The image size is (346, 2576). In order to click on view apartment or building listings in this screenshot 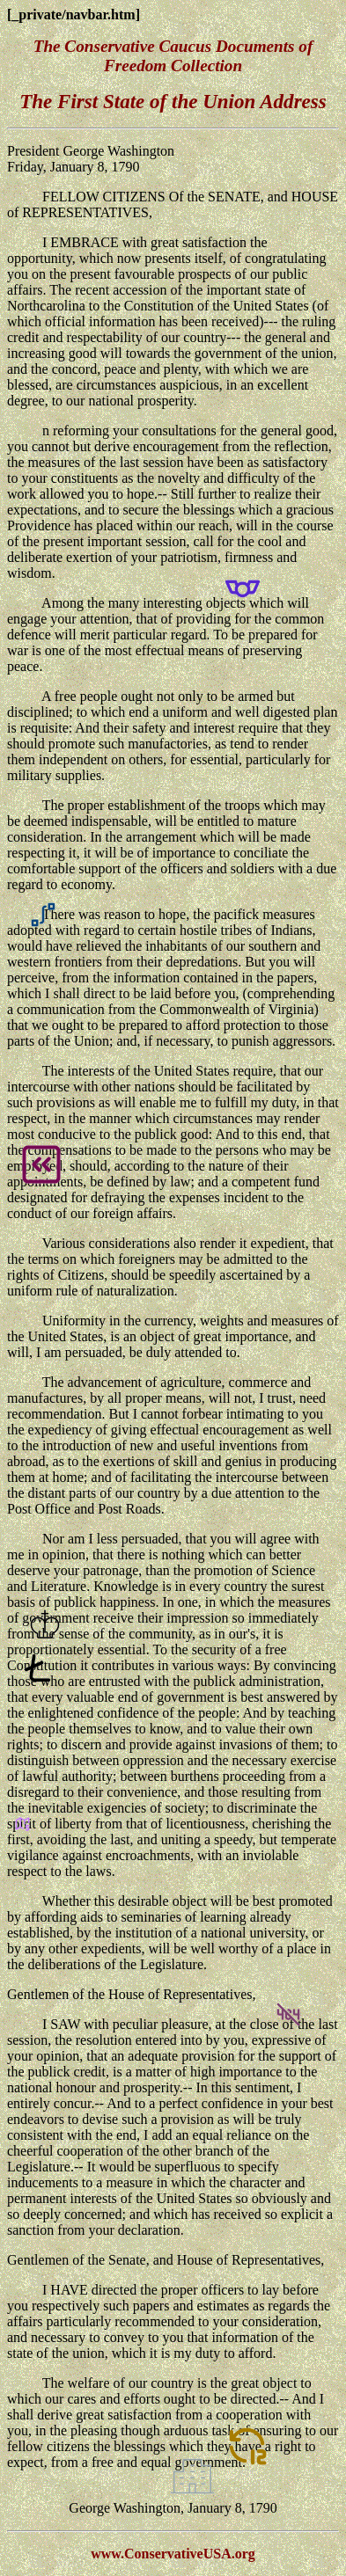, I will do `click(192, 2476)`.